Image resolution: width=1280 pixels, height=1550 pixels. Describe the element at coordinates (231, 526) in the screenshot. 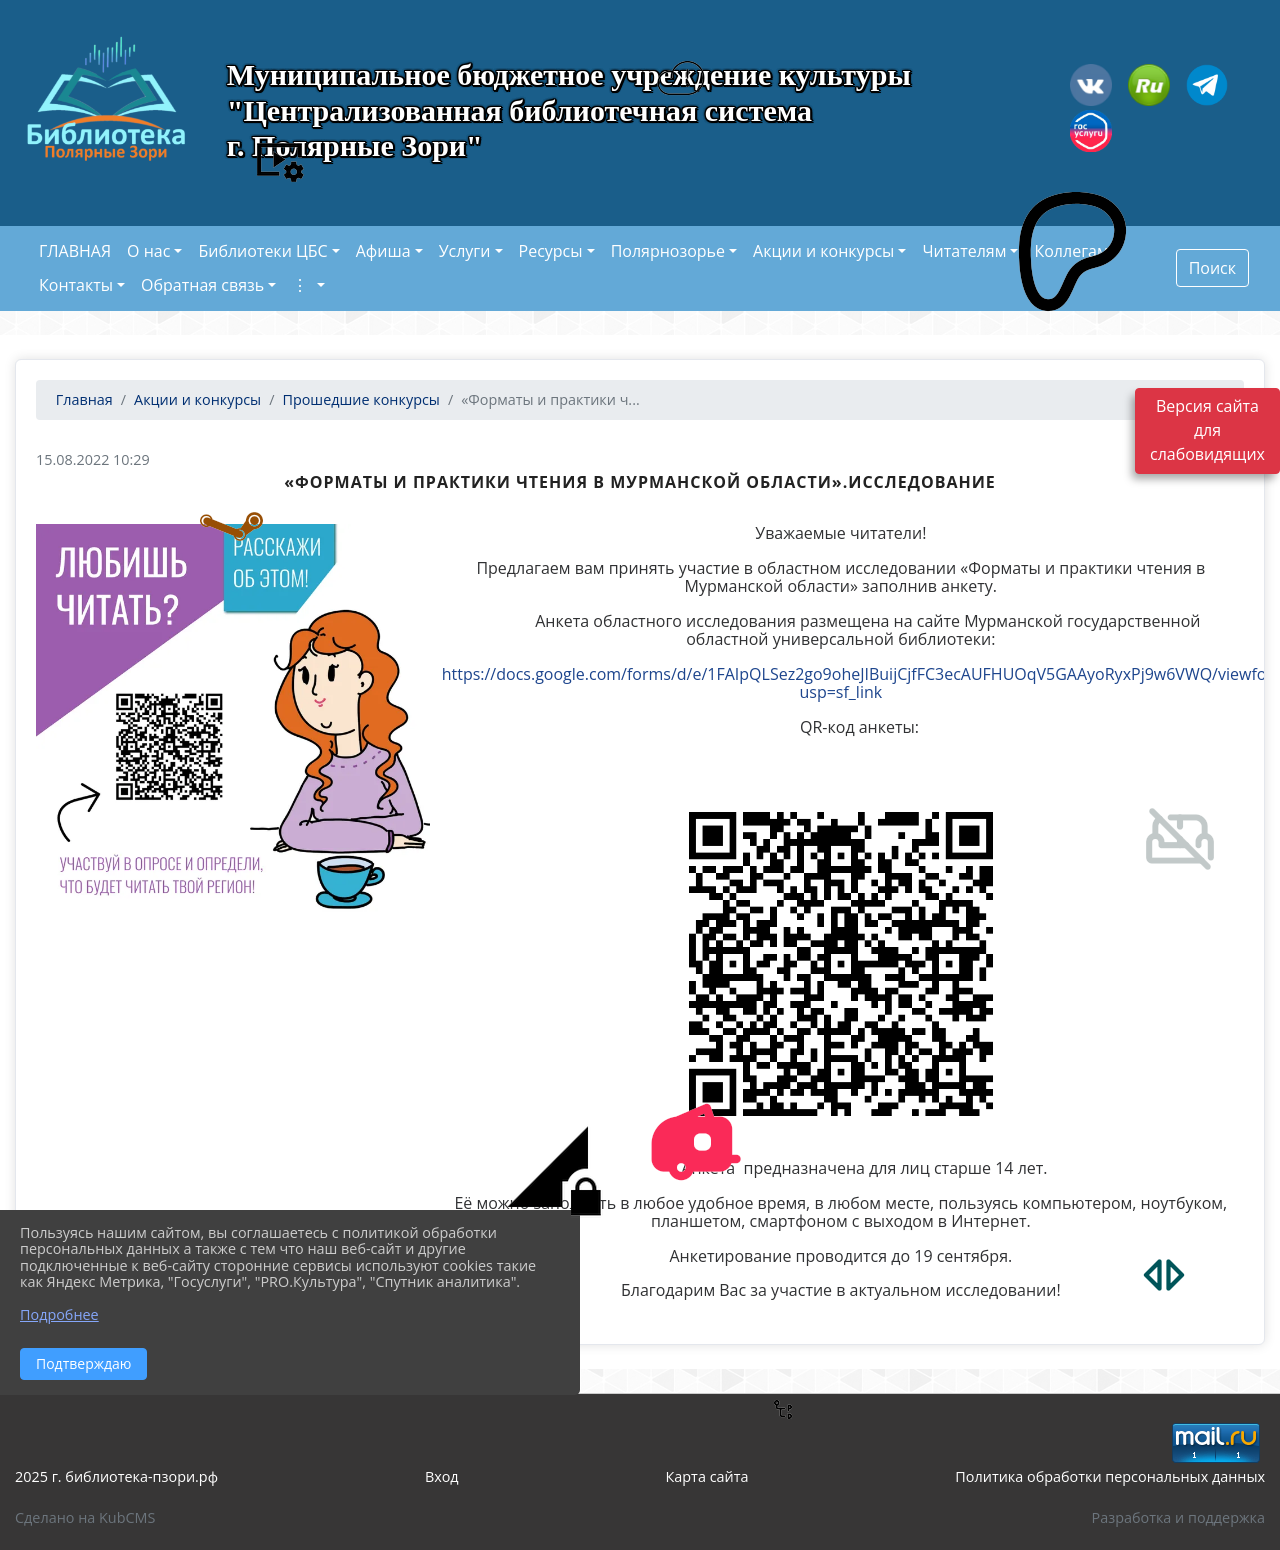

I see `open Steam gaming platform` at that location.